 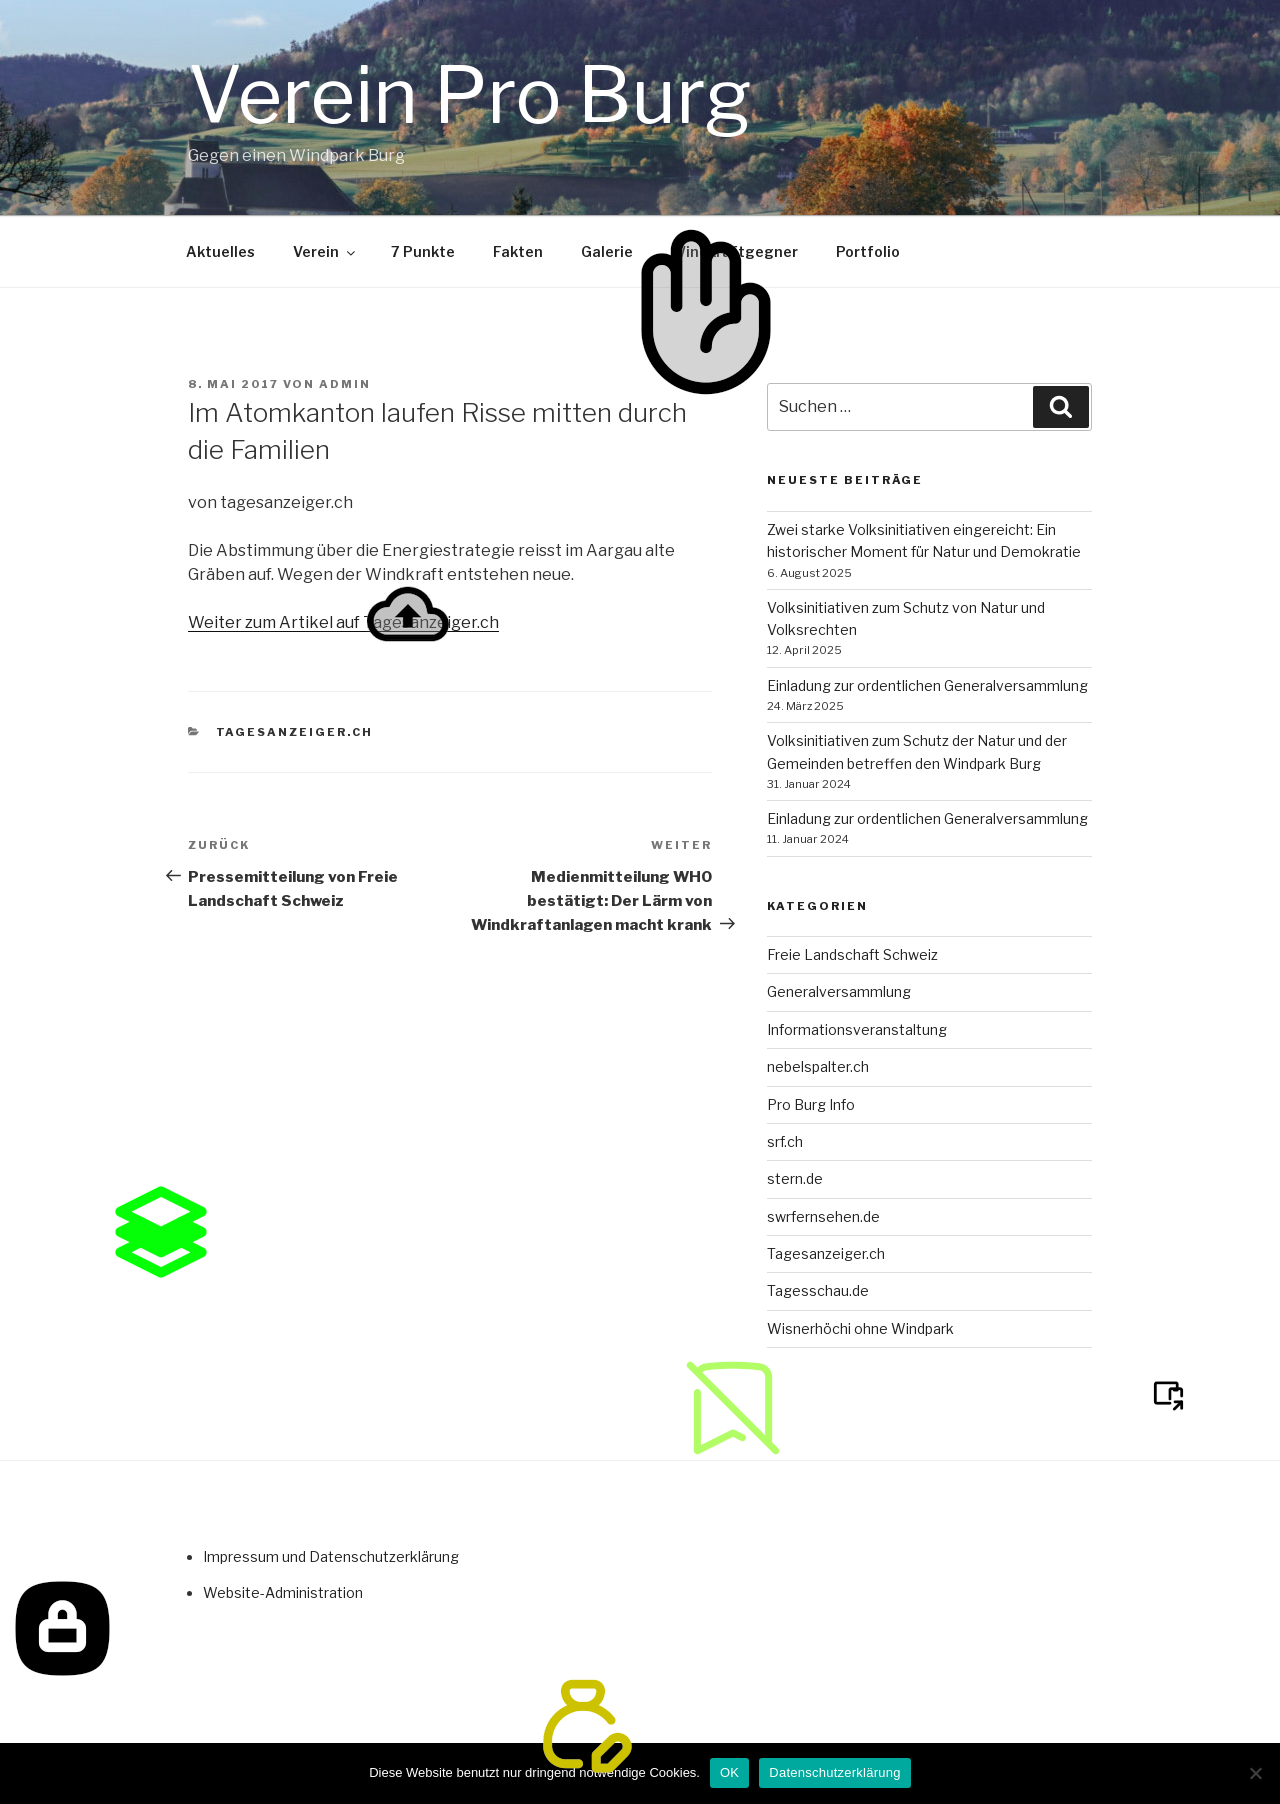 I want to click on access security or privacy settings, so click(x=62, y=1628).